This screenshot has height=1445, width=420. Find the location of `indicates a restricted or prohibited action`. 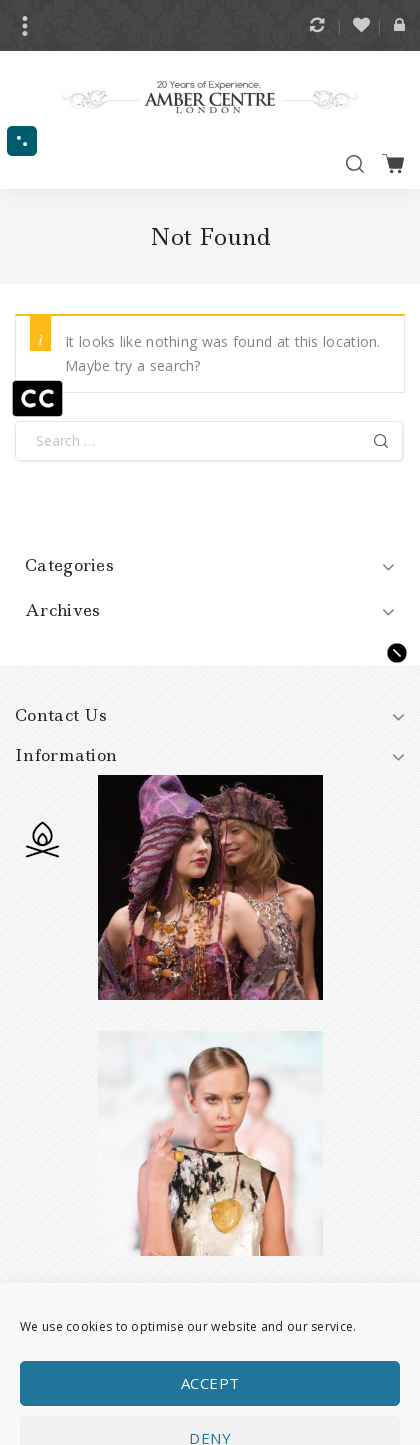

indicates a restricted or prohibited action is located at coordinates (397, 653).